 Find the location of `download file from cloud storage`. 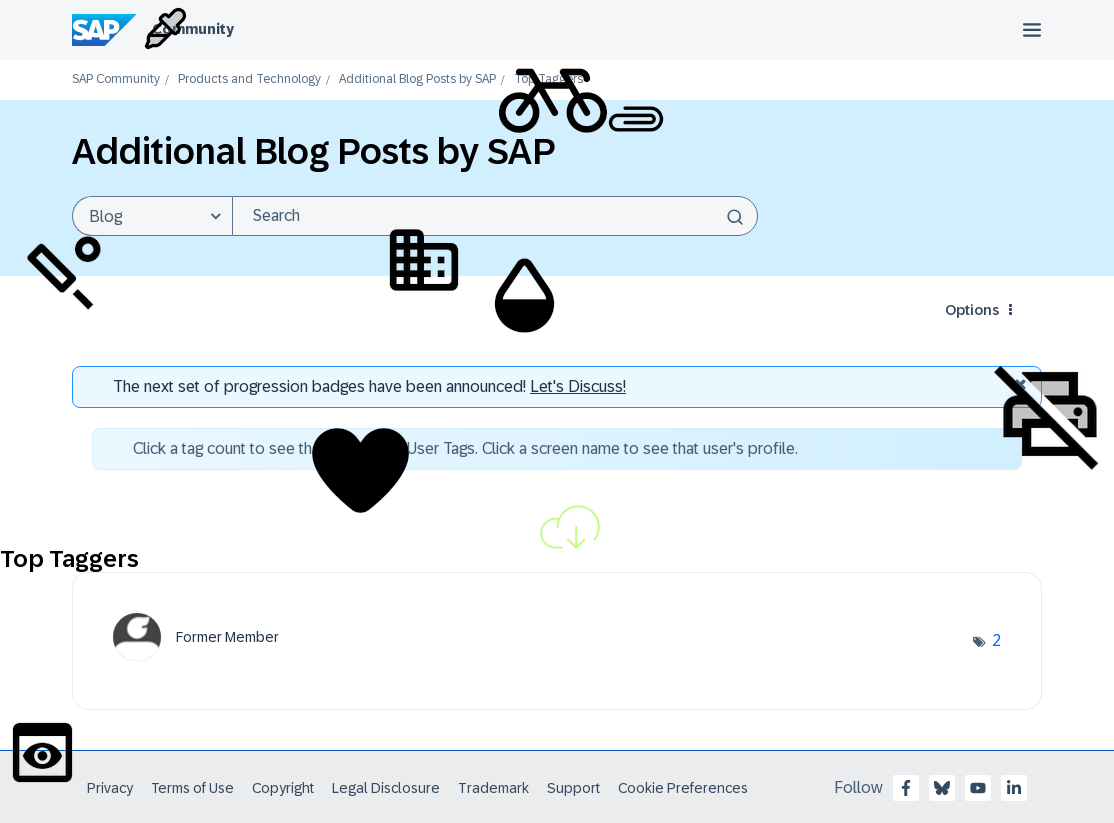

download file from cloud storage is located at coordinates (570, 527).